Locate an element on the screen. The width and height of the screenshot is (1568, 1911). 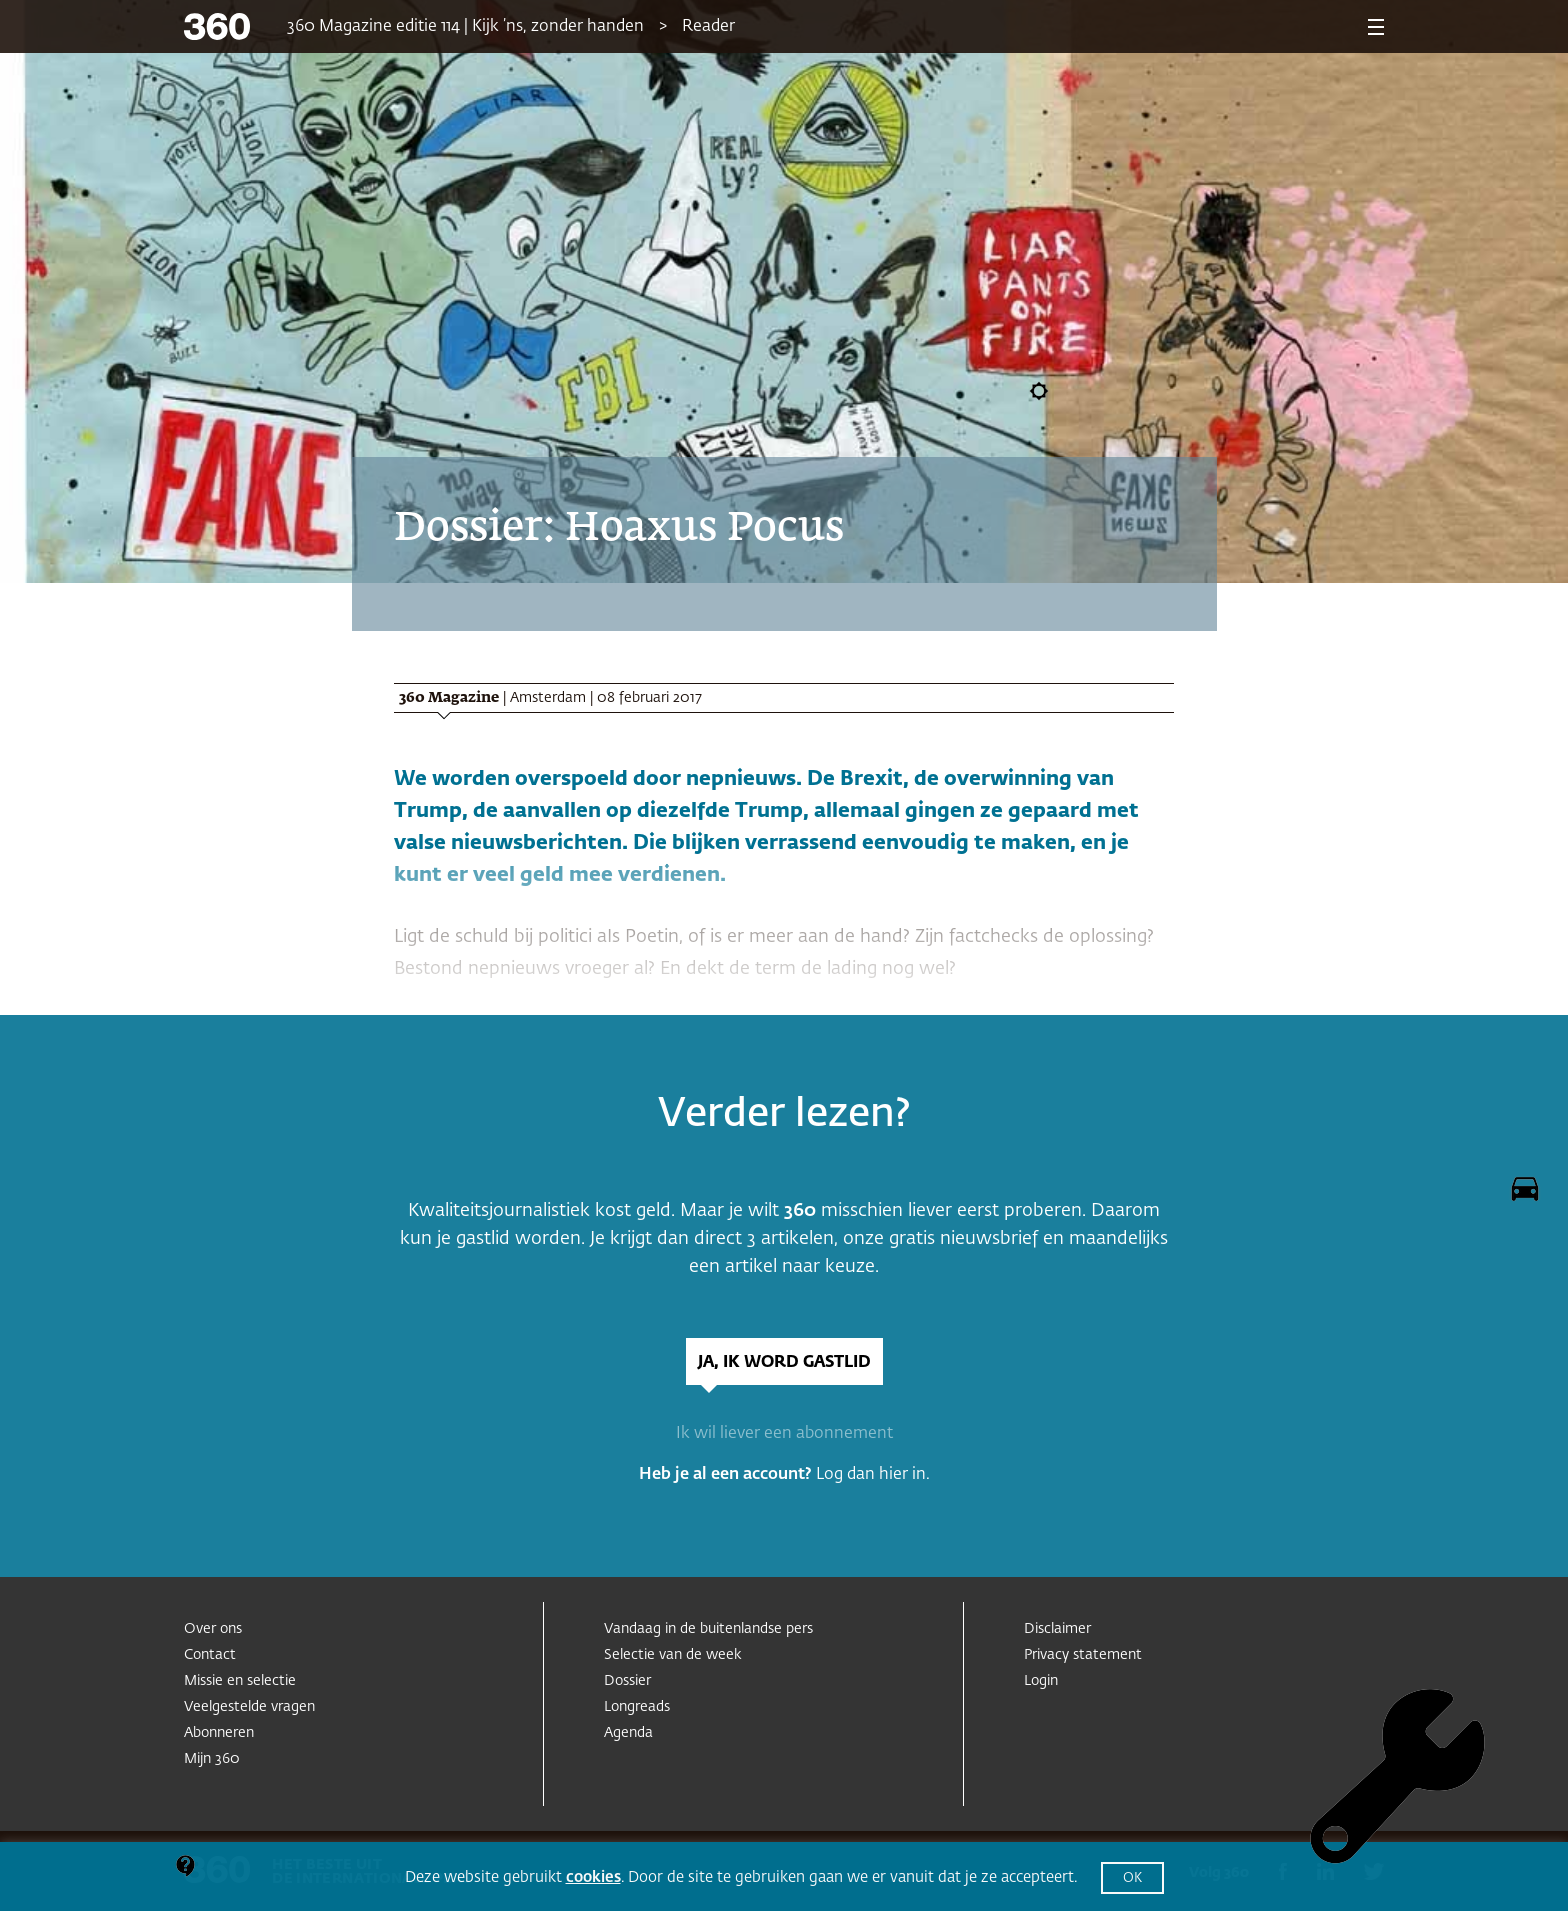
estimated time of arrival for your ride is located at coordinates (1525, 1189).